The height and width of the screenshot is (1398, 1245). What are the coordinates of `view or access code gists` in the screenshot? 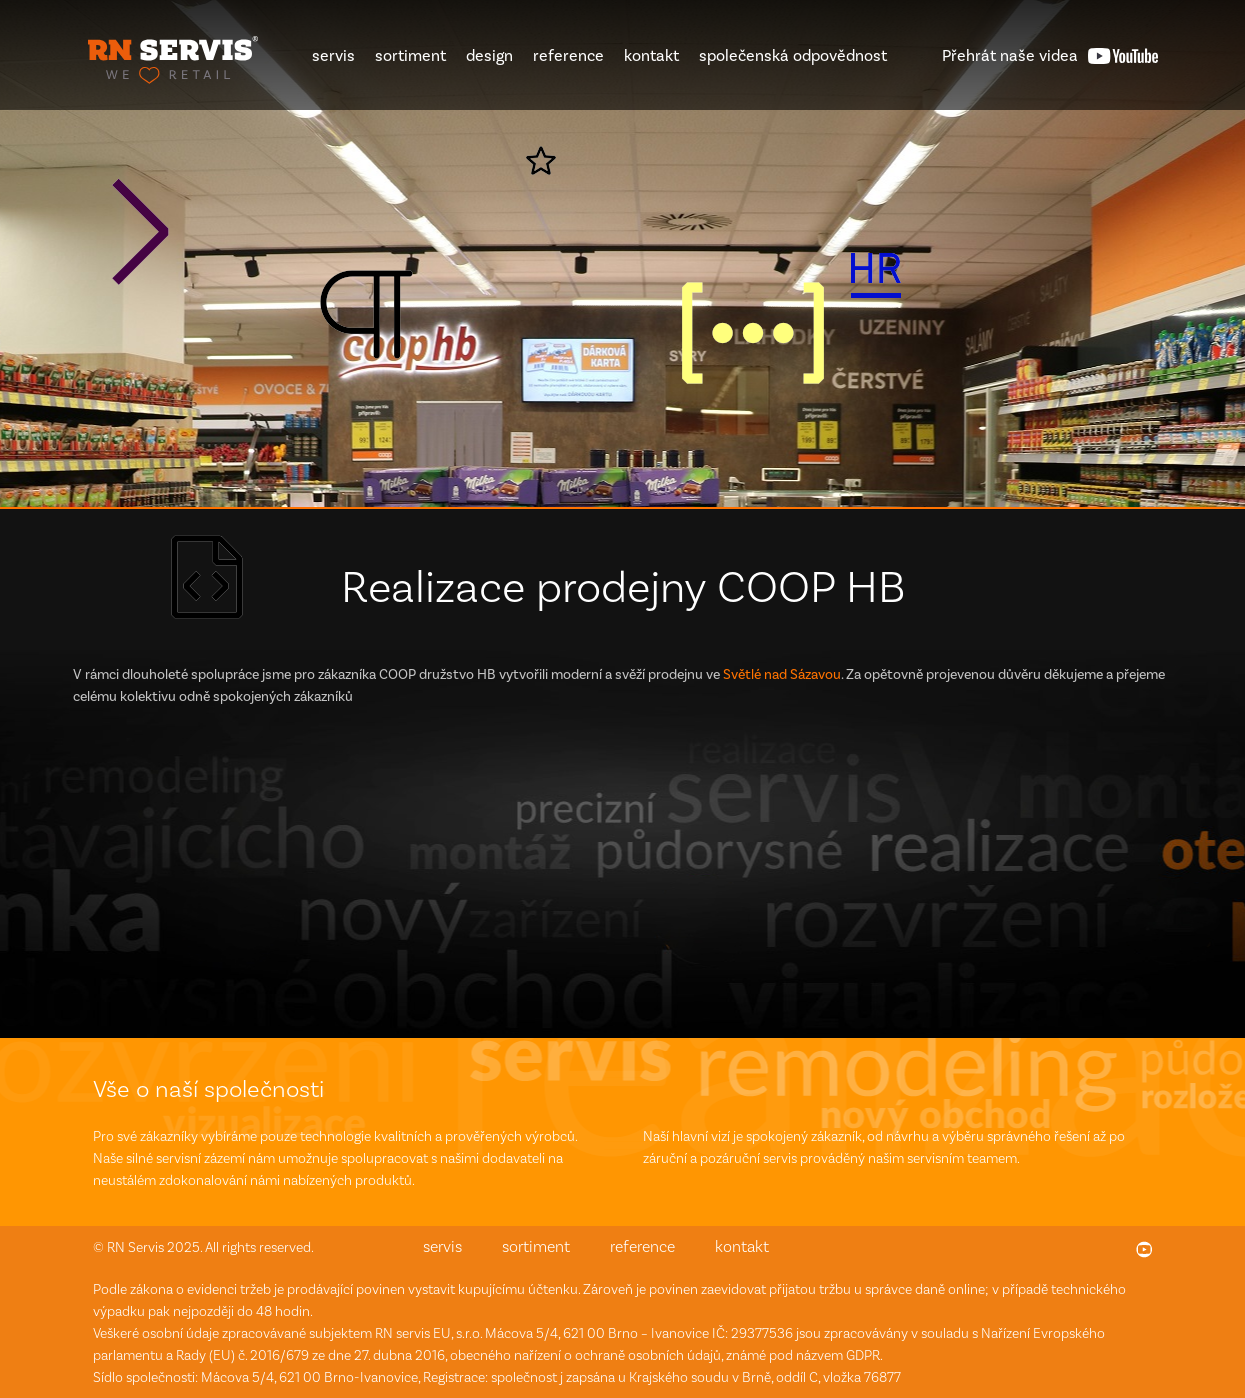 It's located at (207, 577).